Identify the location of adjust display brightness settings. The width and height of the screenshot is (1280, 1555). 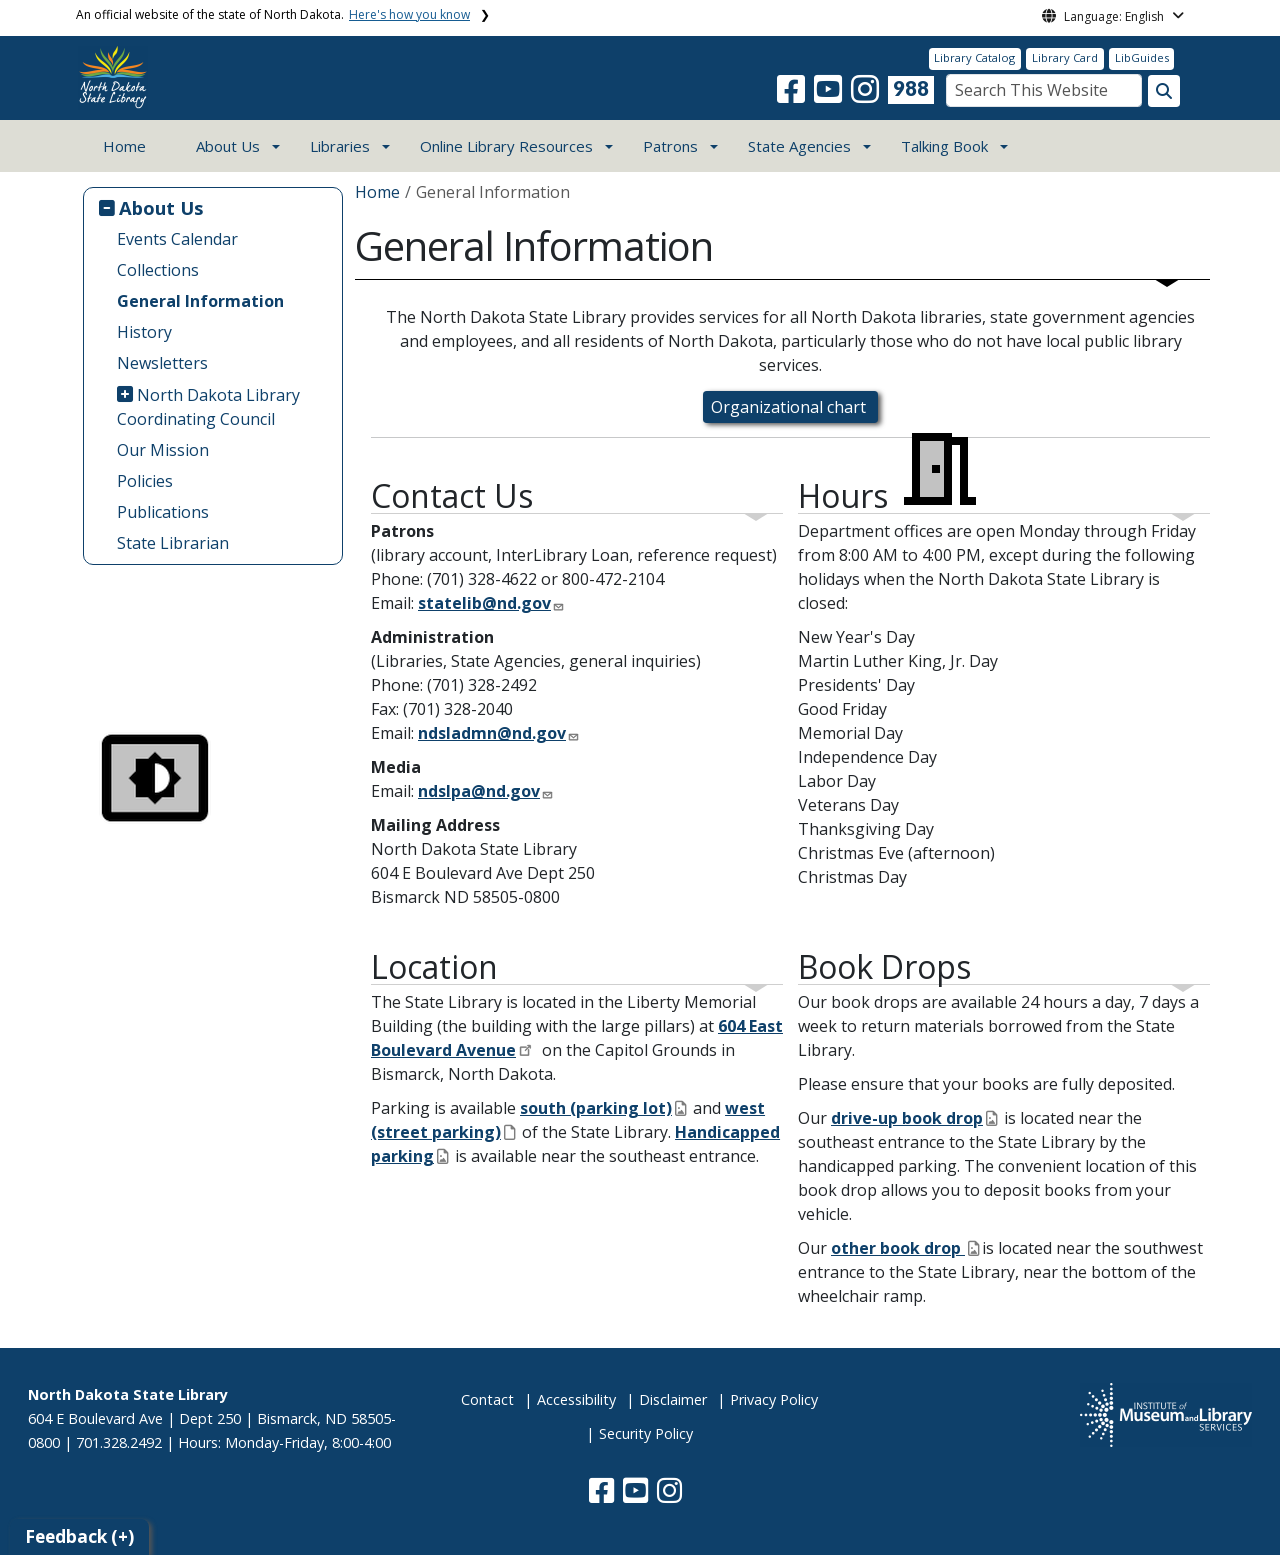
(155, 778).